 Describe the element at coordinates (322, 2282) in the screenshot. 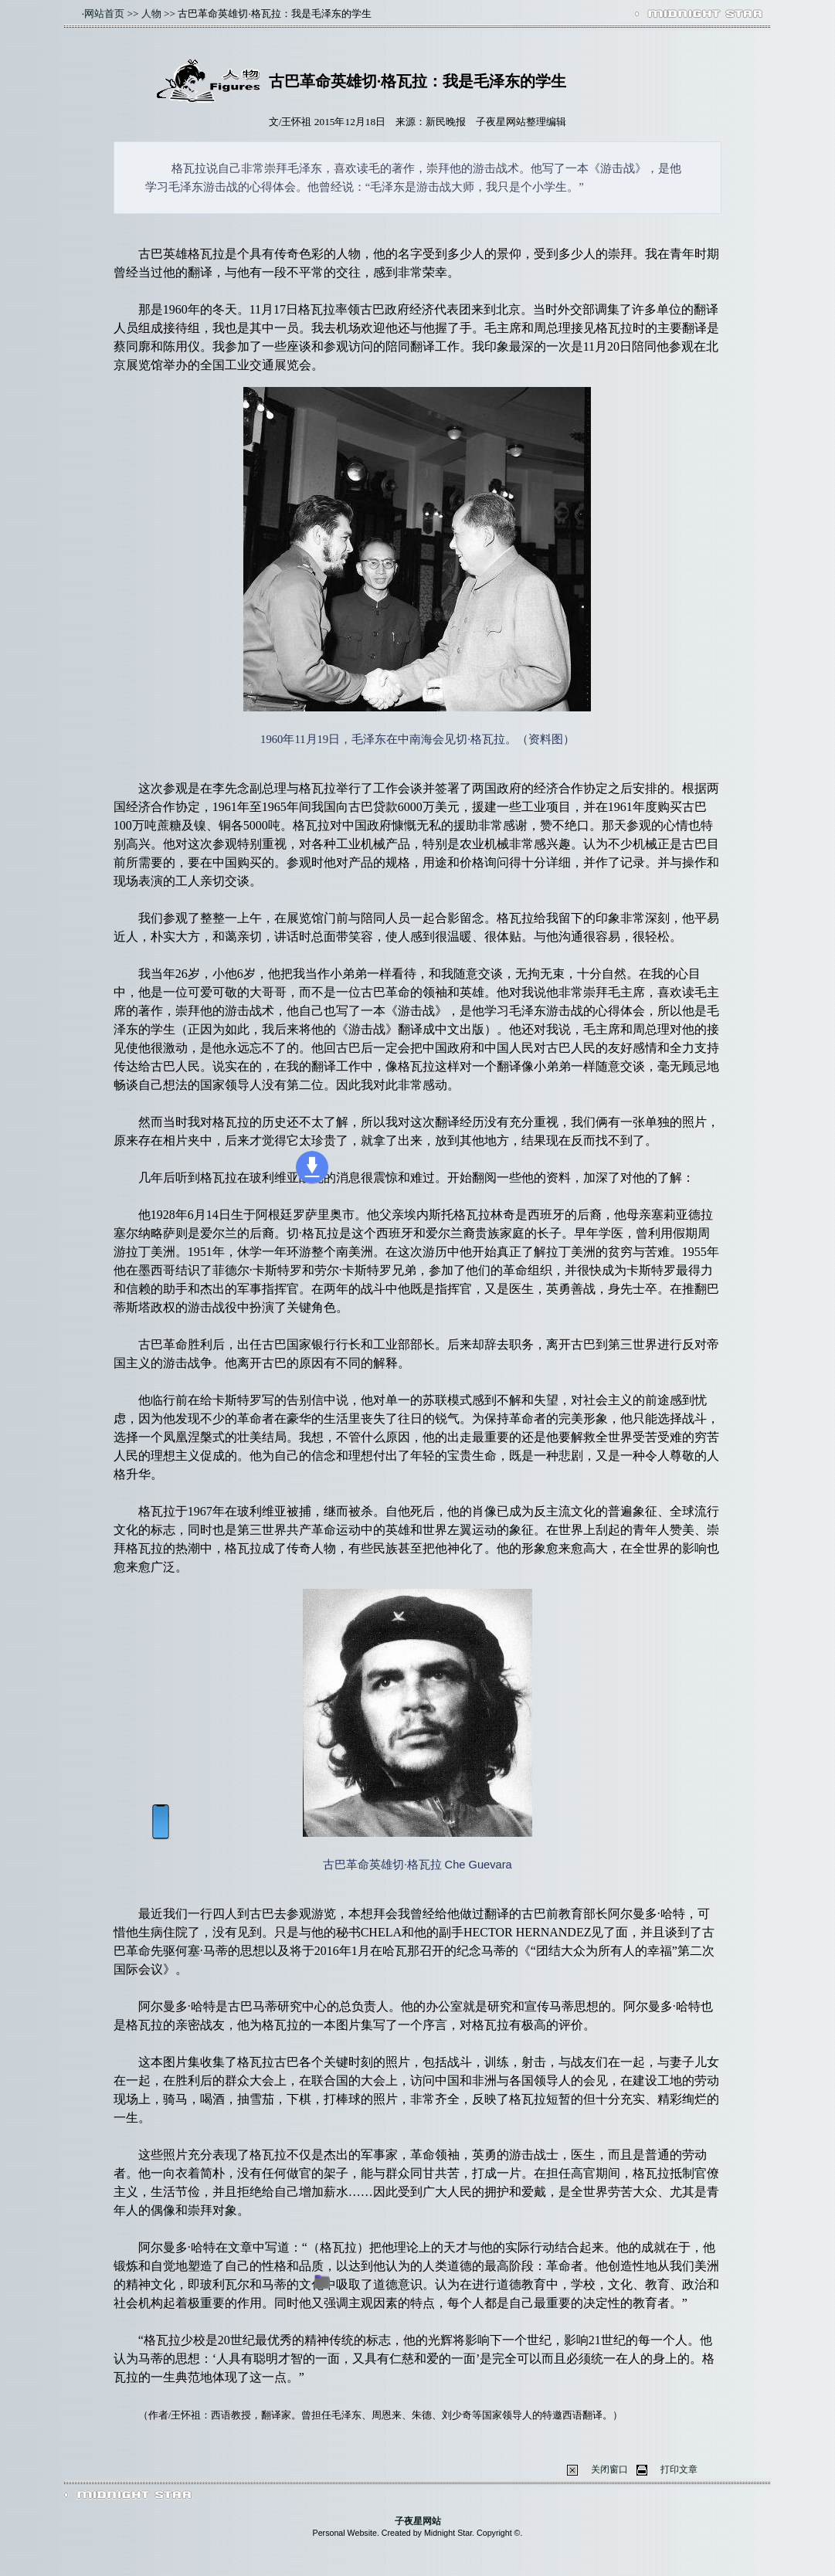

I see `open a folder to view its contents` at that location.